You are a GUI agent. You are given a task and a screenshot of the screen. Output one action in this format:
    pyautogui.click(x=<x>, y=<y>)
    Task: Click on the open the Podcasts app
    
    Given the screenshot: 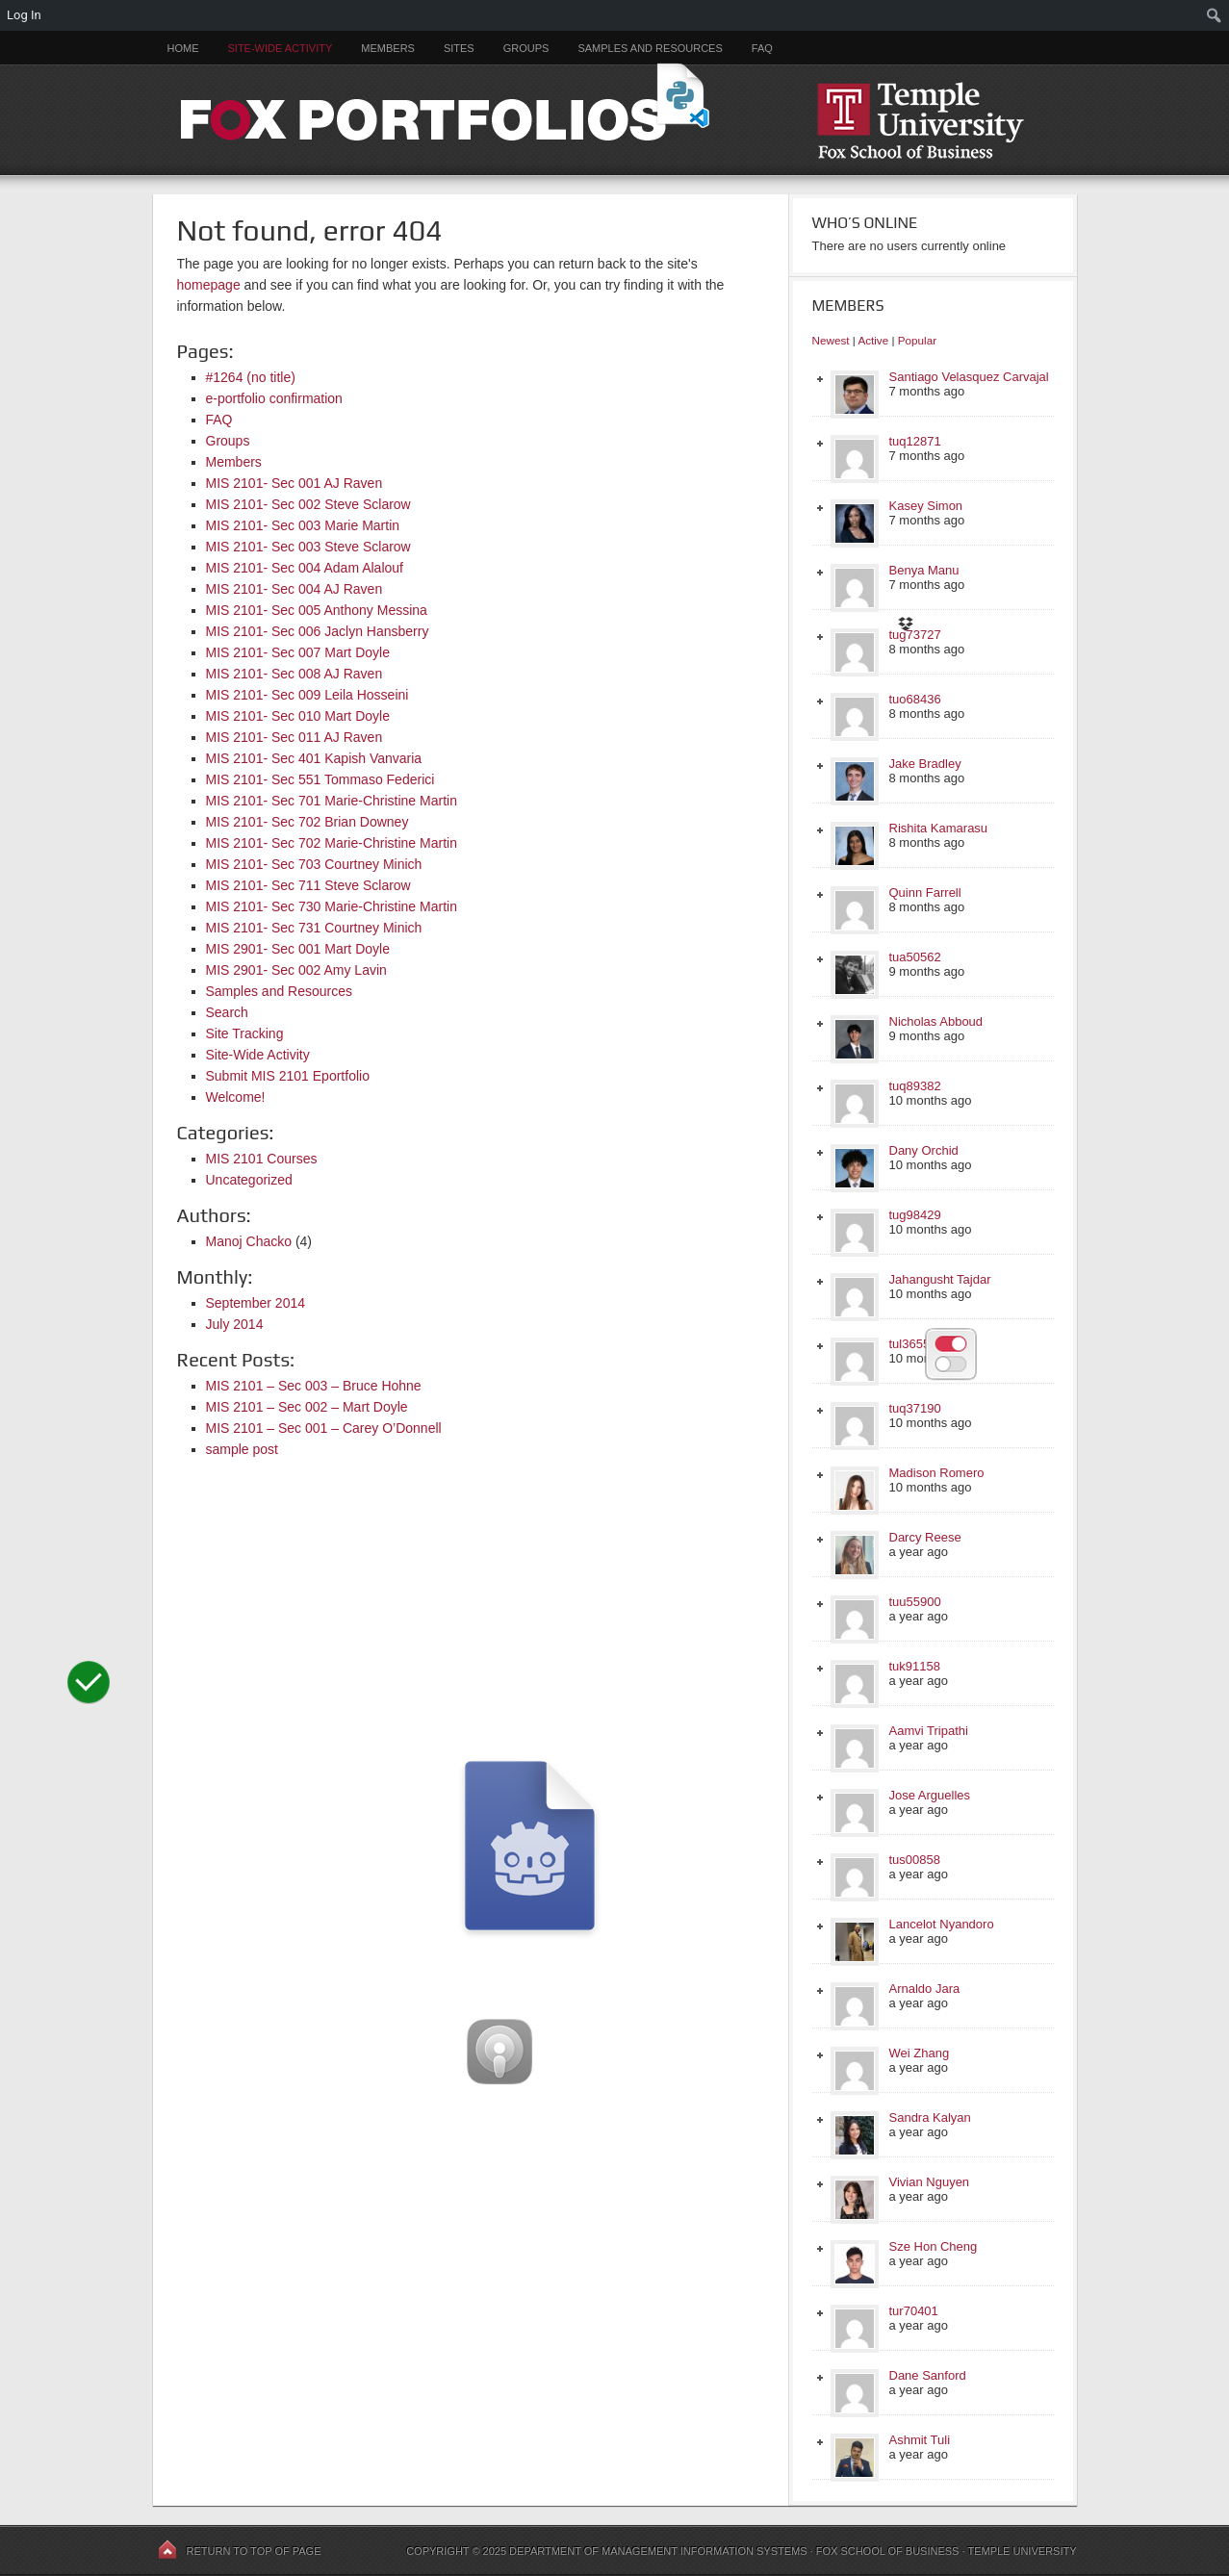 What is the action you would take?
    pyautogui.click(x=499, y=2052)
    